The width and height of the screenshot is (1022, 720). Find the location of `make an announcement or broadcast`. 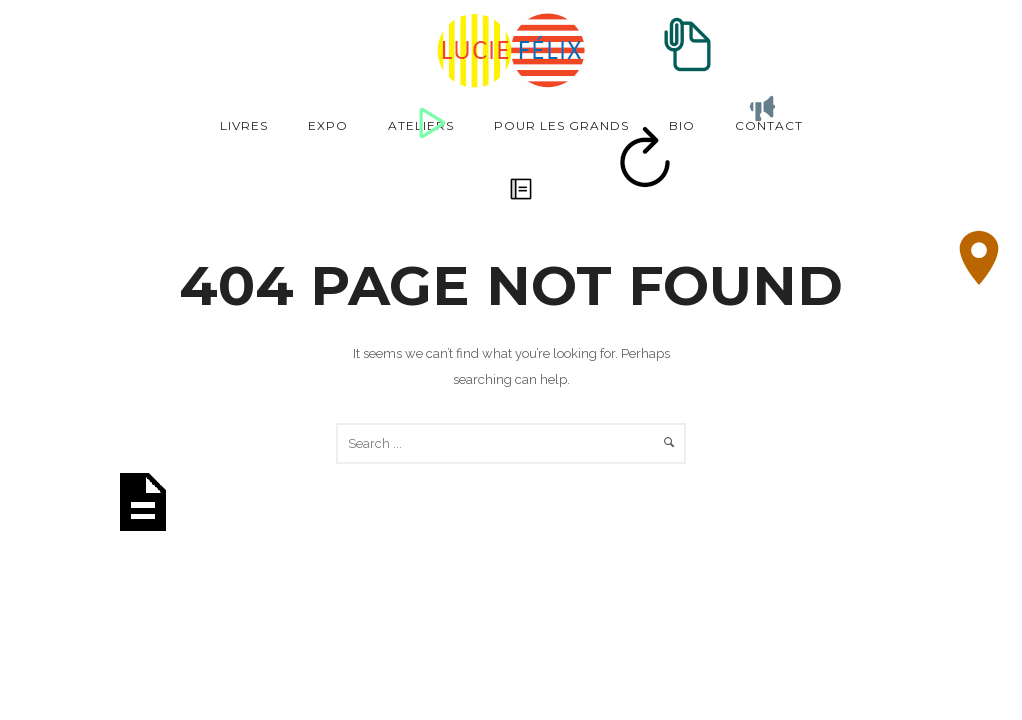

make an announcement or broadcast is located at coordinates (762, 108).